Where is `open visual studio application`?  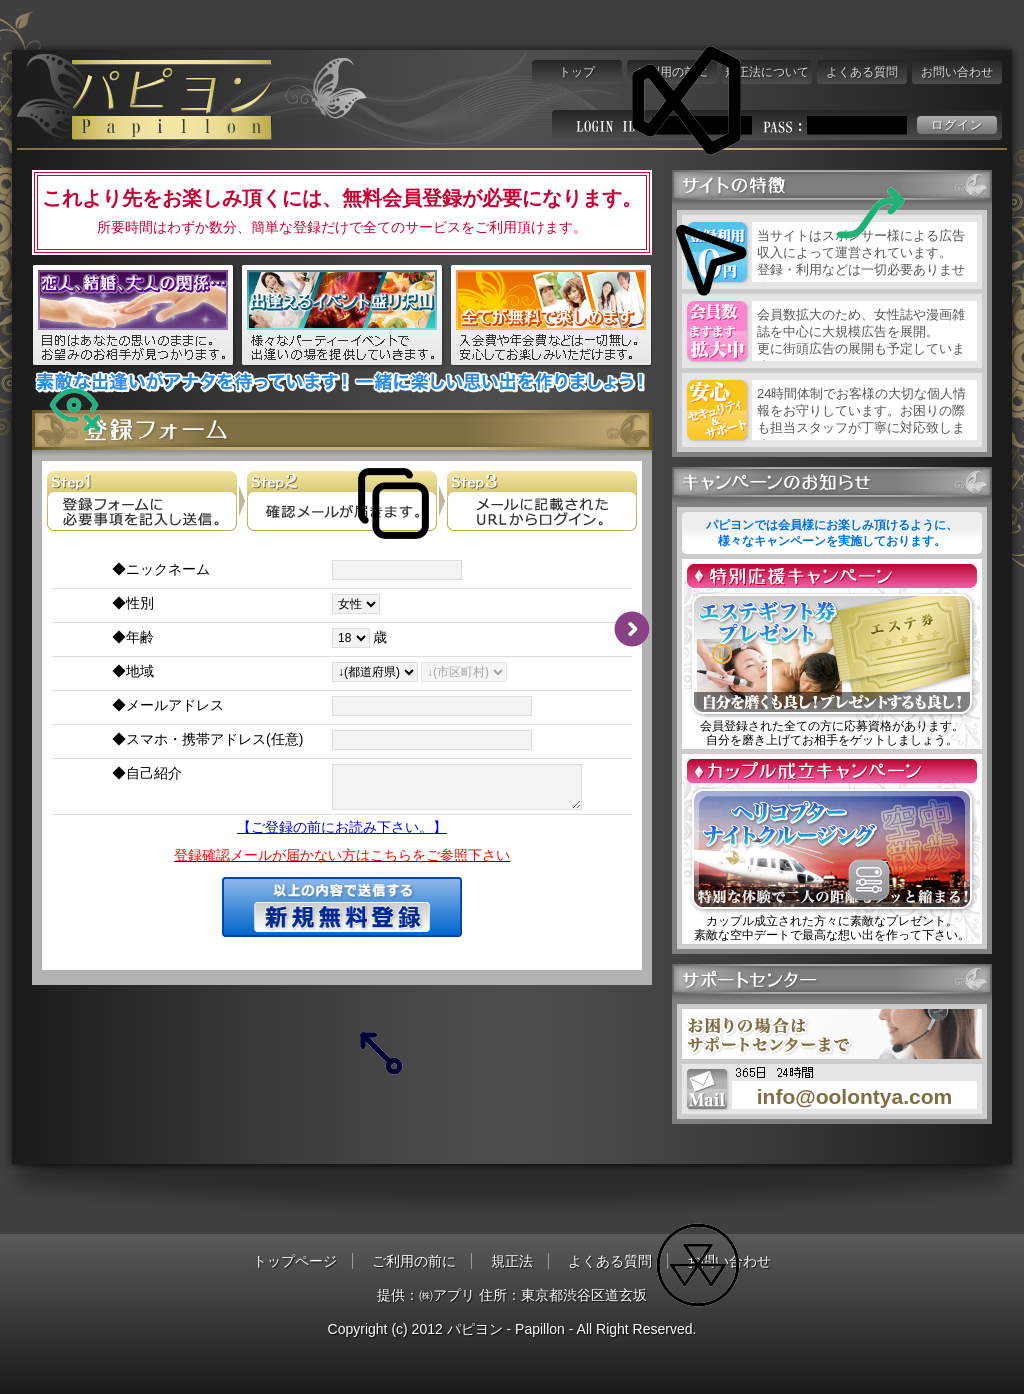
open visual studio application is located at coordinates (686, 100).